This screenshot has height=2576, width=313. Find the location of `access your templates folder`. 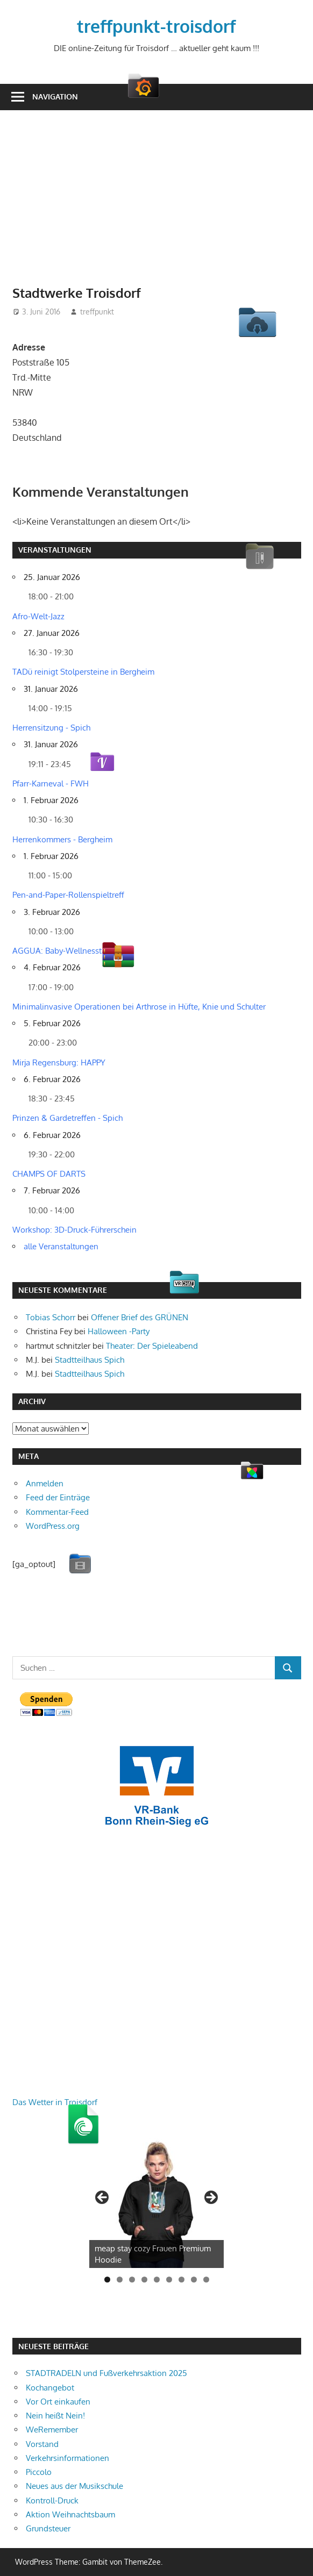

access your templates folder is located at coordinates (260, 556).